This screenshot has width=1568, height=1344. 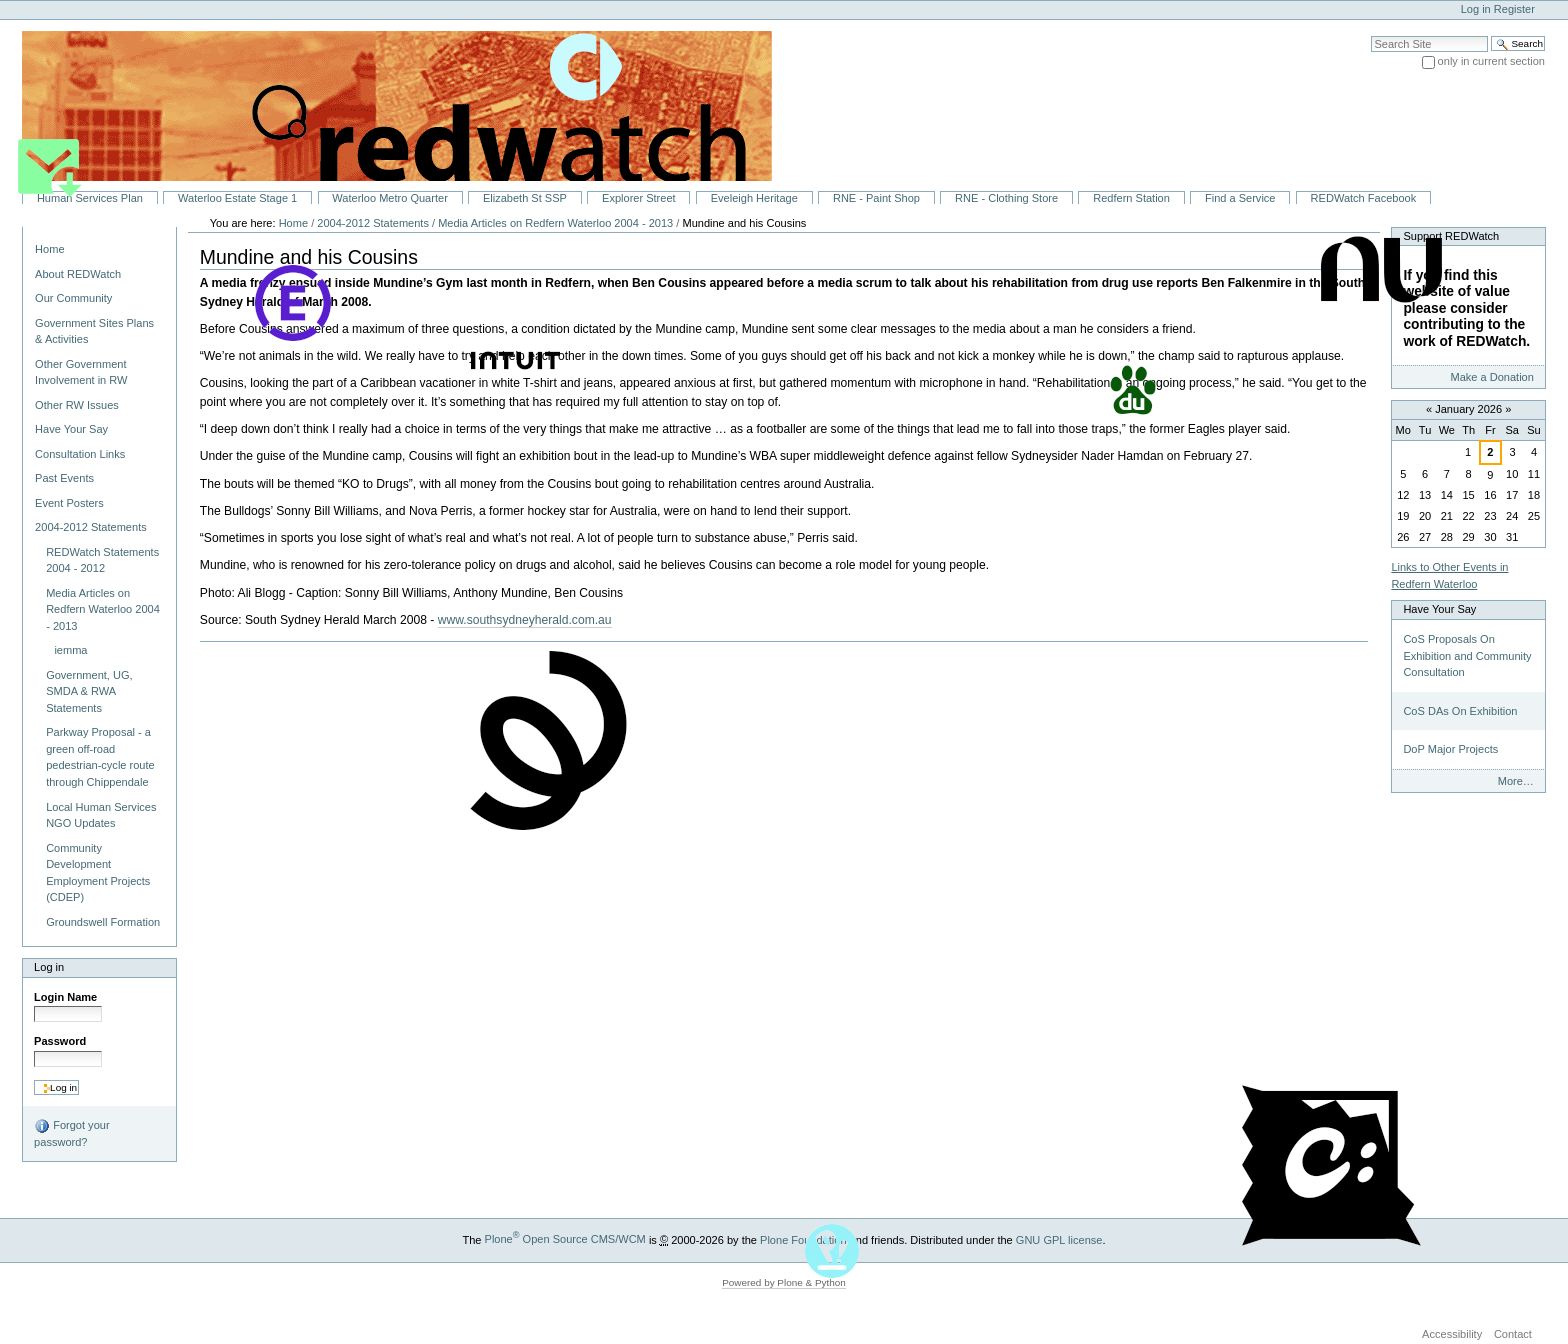 What do you see at coordinates (293, 303) in the screenshot?
I see `open the Expensify app` at bounding box center [293, 303].